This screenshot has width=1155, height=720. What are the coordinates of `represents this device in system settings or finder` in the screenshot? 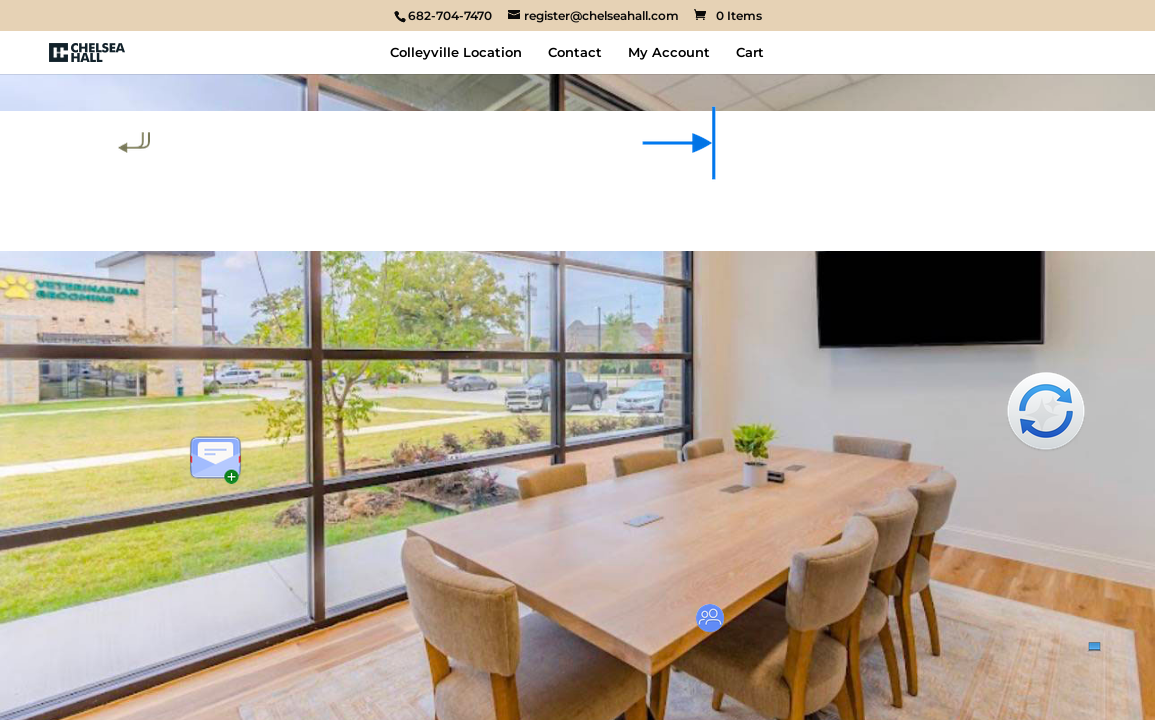 It's located at (1094, 645).